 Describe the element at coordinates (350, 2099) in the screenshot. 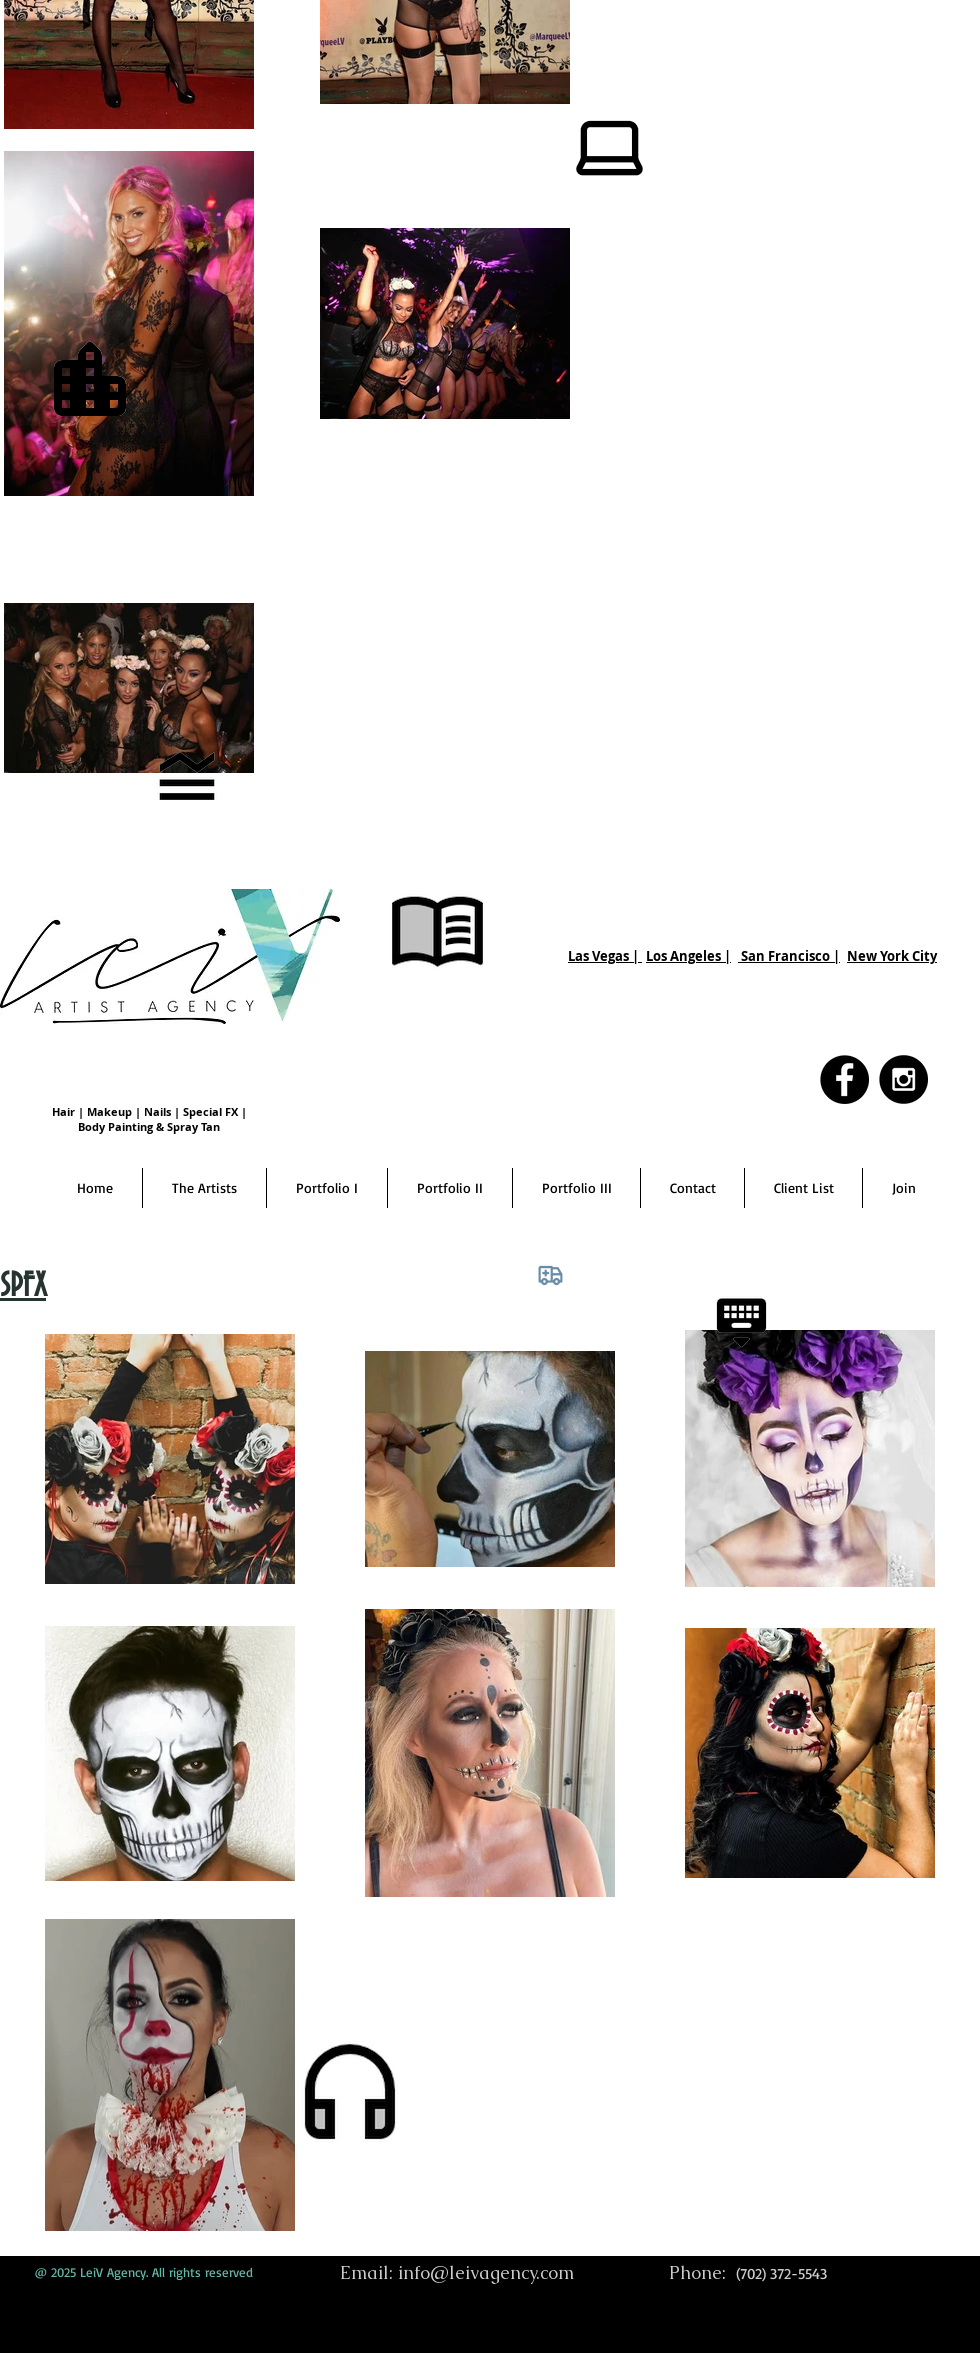

I see `access audio or voice support` at that location.